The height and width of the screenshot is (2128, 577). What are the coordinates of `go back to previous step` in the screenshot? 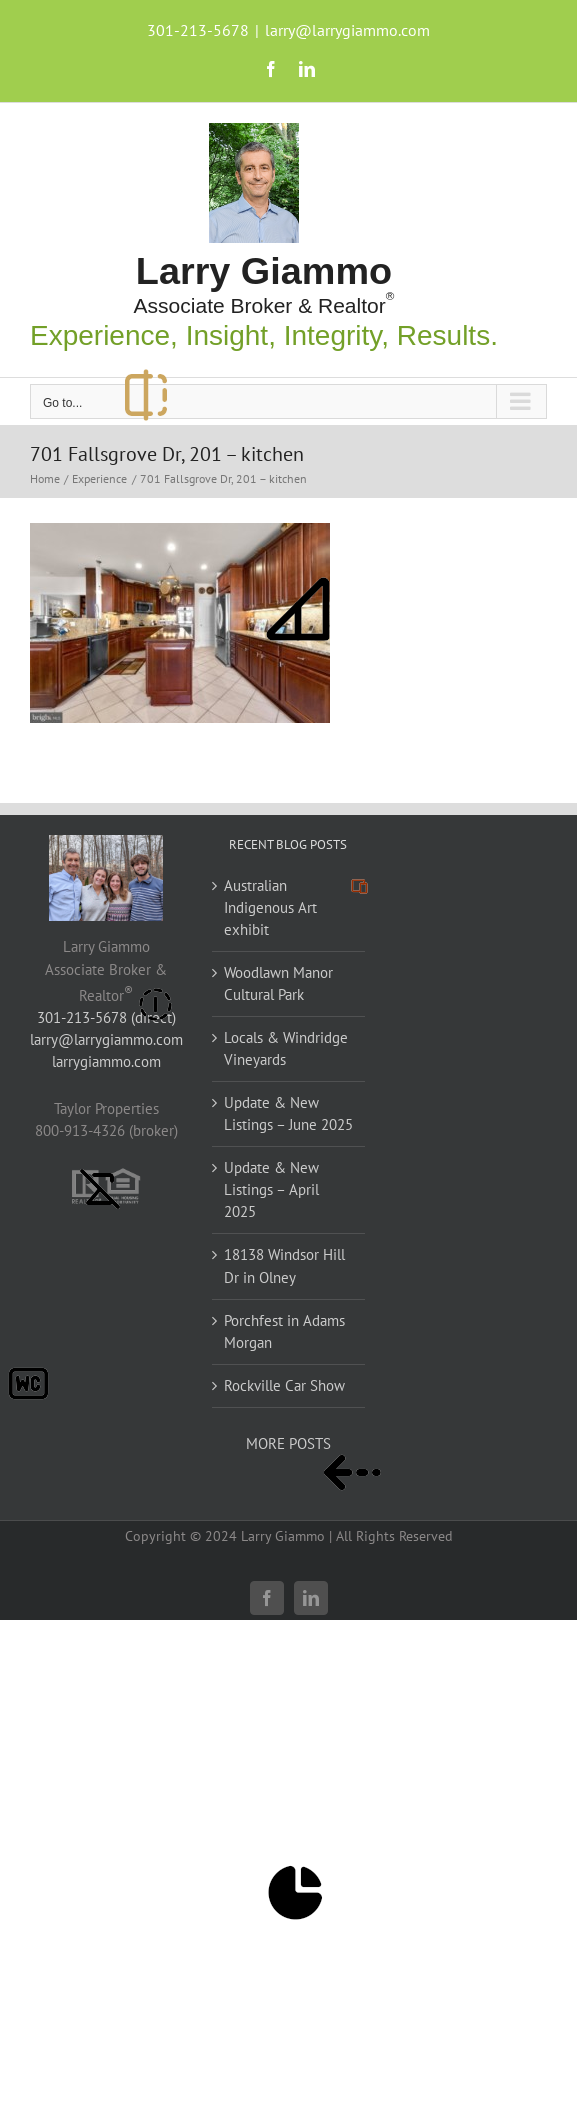 It's located at (352, 1472).